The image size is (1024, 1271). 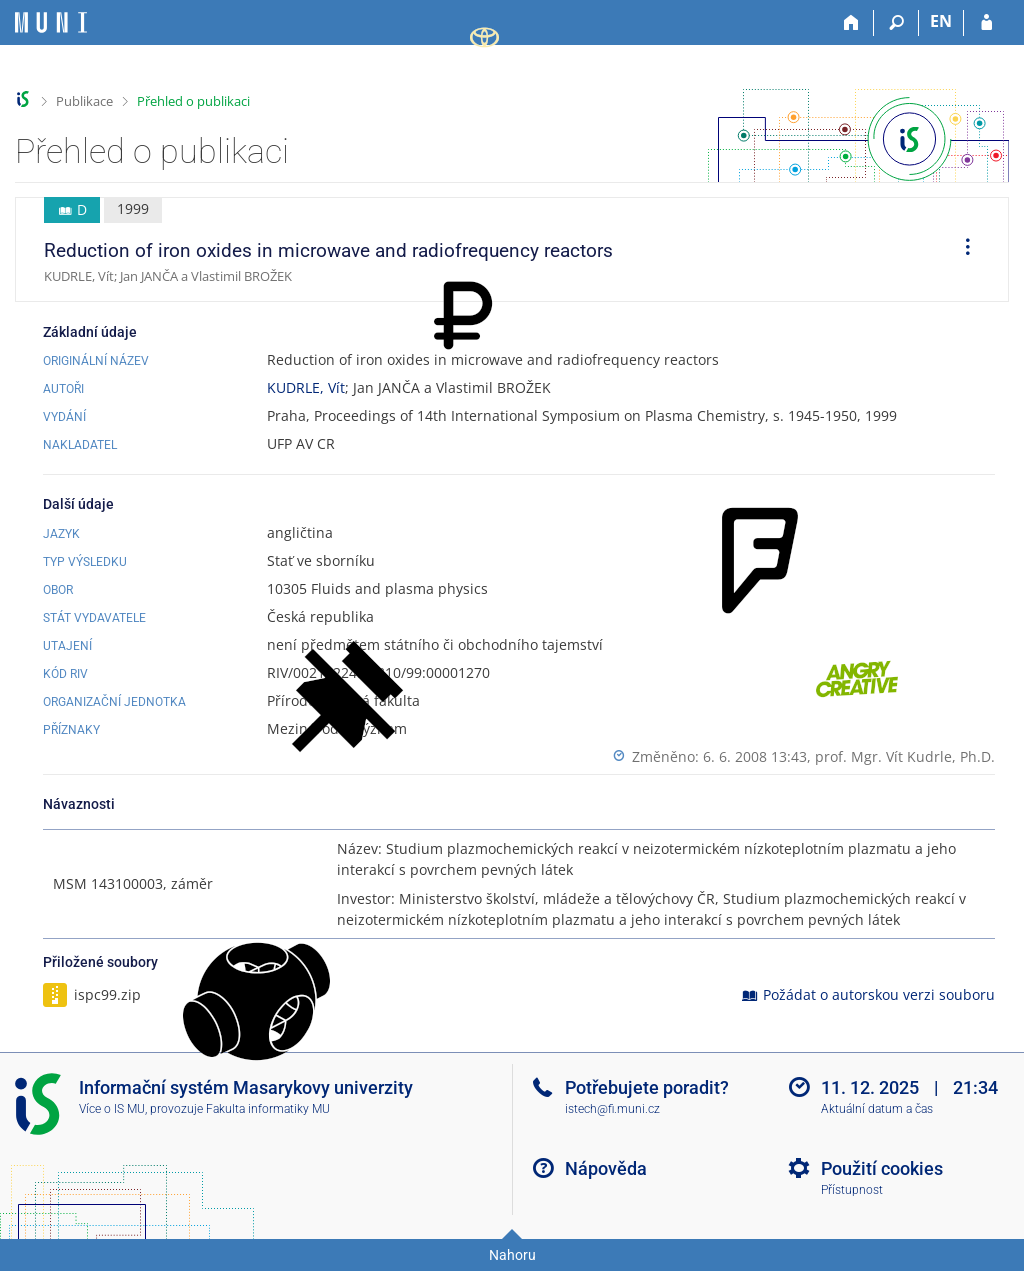 I want to click on Toyota brand logo, so click(x=484, y=37).